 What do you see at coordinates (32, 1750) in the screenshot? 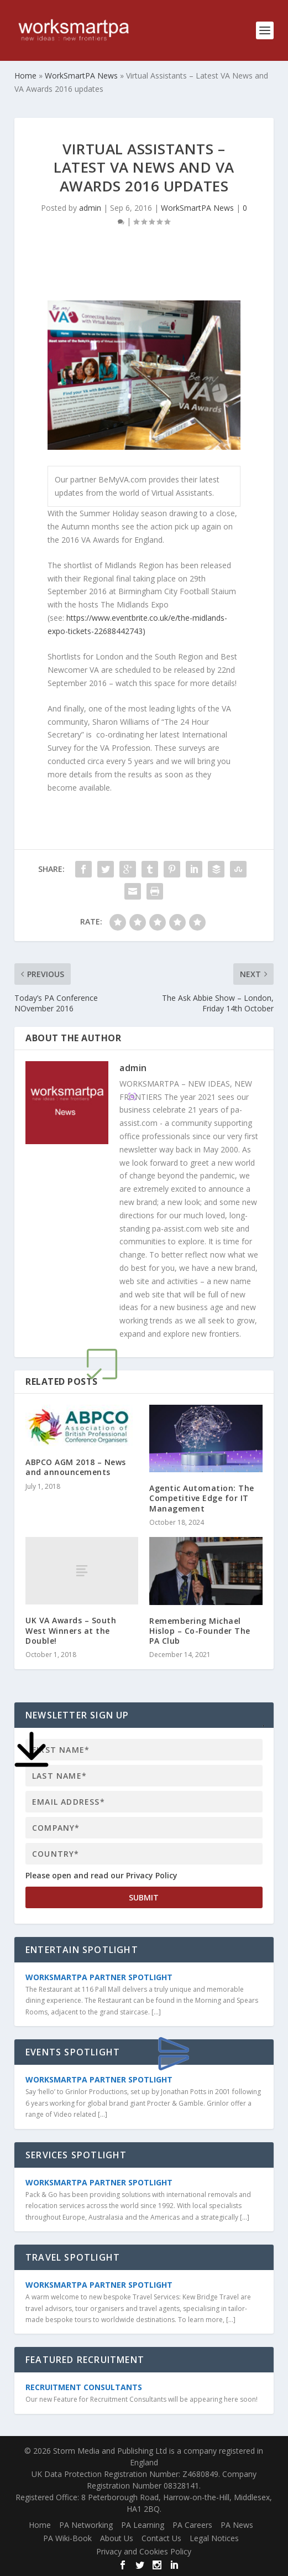
I see `download a file or content` at bounding box center [32, 1750].